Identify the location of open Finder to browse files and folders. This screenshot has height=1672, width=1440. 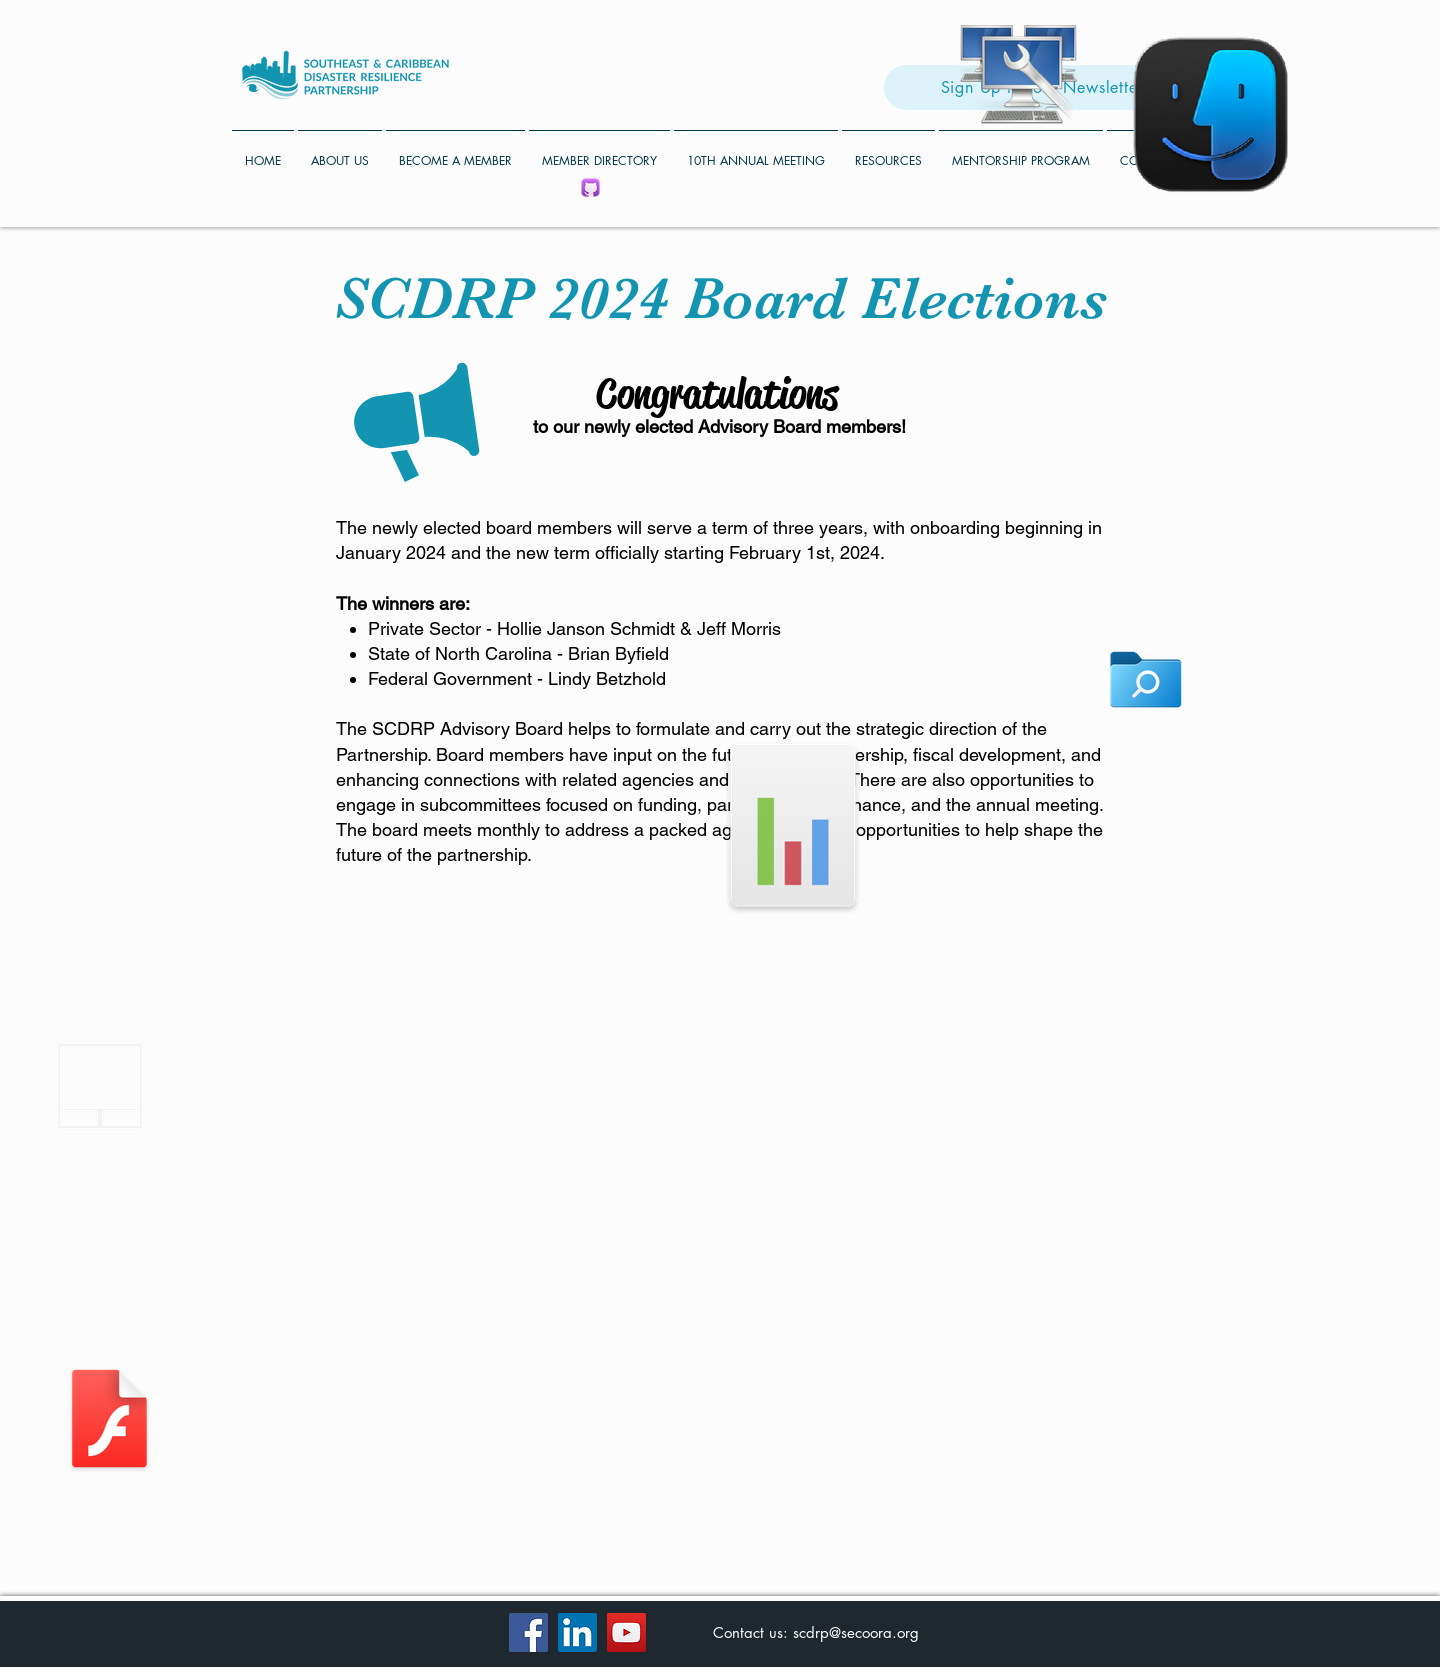
(1211, 115).